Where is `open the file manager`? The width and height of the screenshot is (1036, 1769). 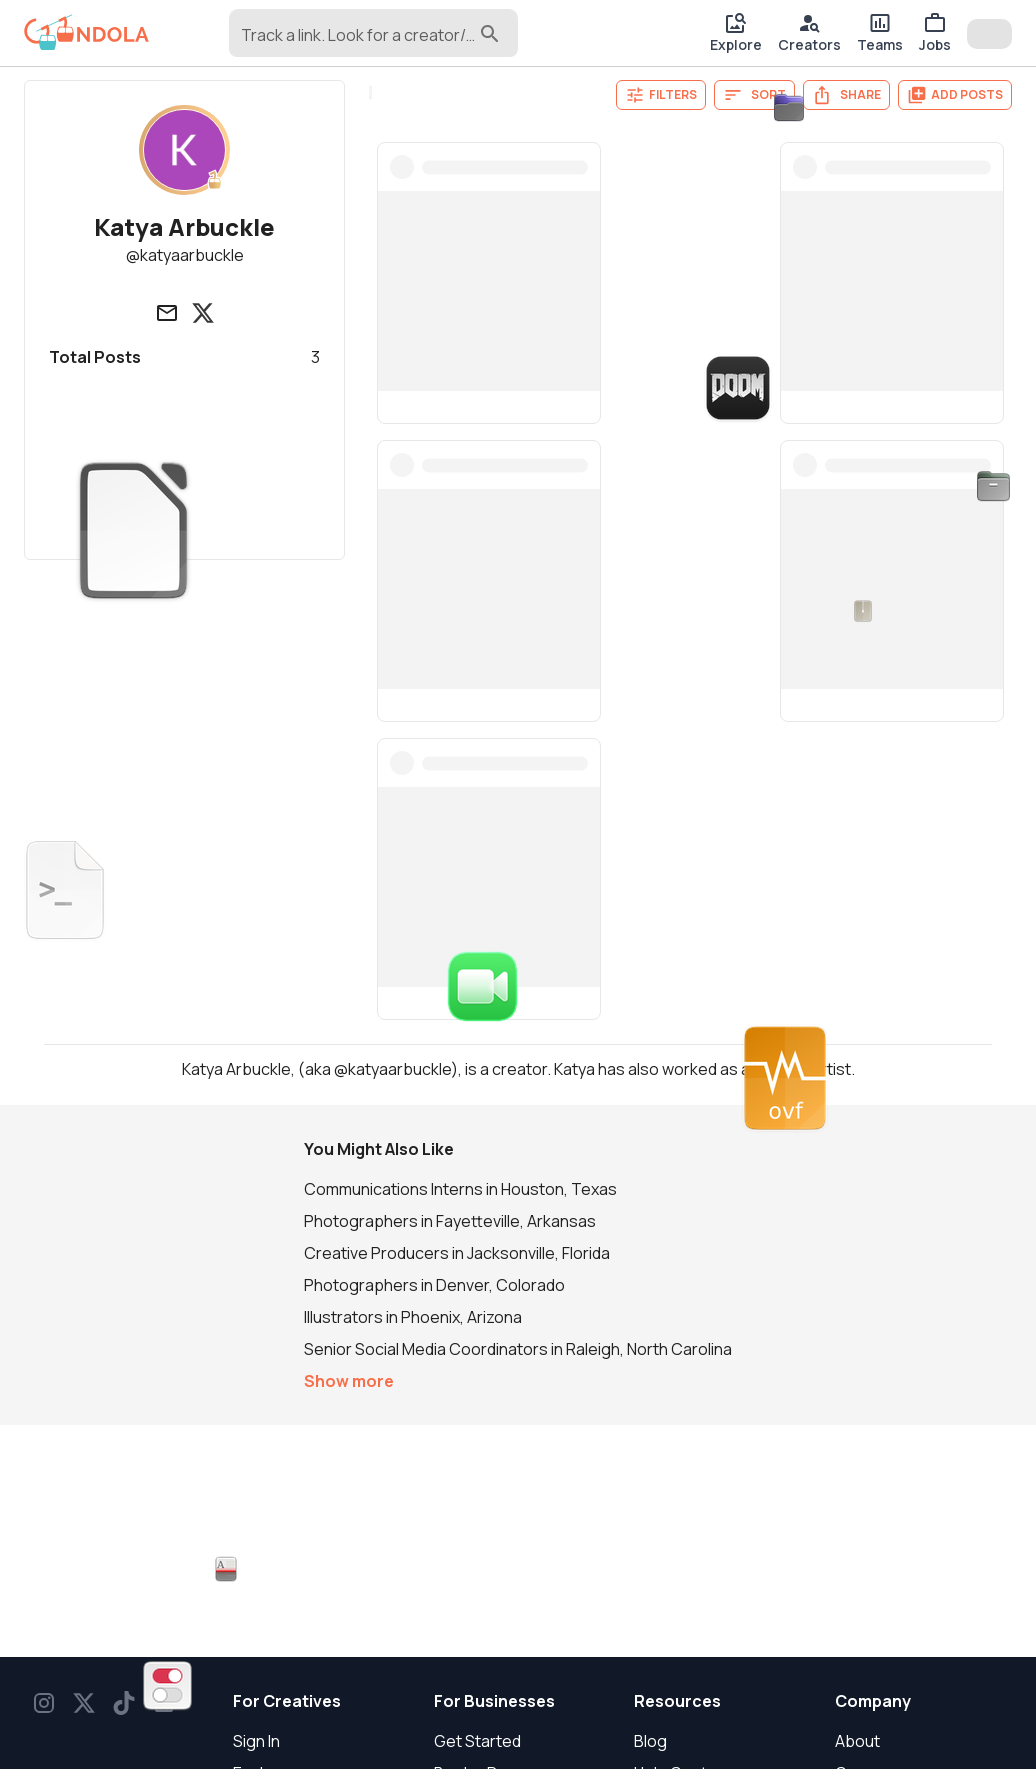
open the file manager is located at coordinates (993, 485).